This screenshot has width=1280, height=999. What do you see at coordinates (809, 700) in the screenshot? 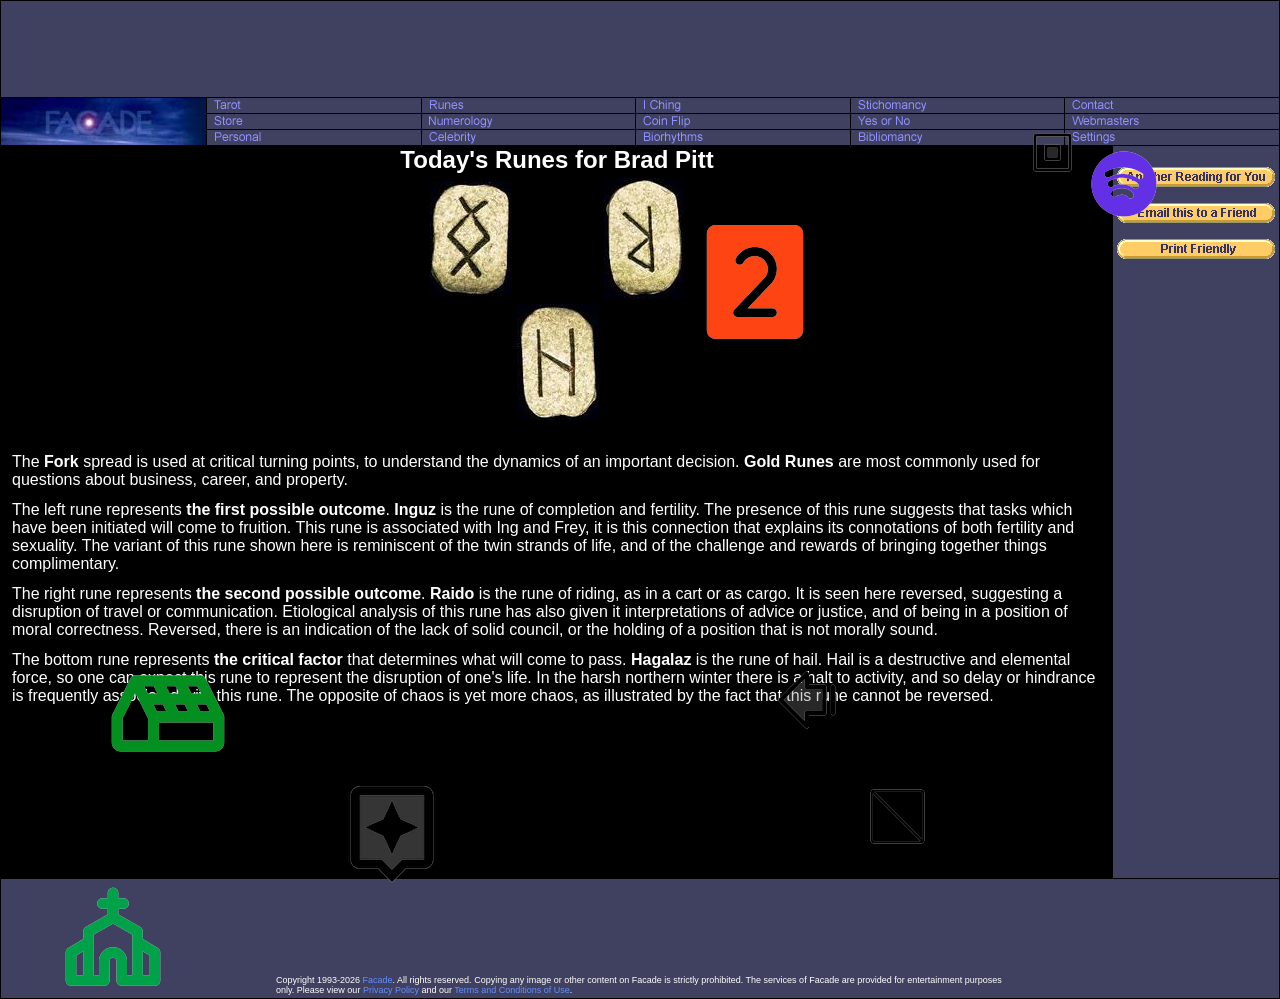
I see `go back to previous screen` at bounding box center [809, 700].